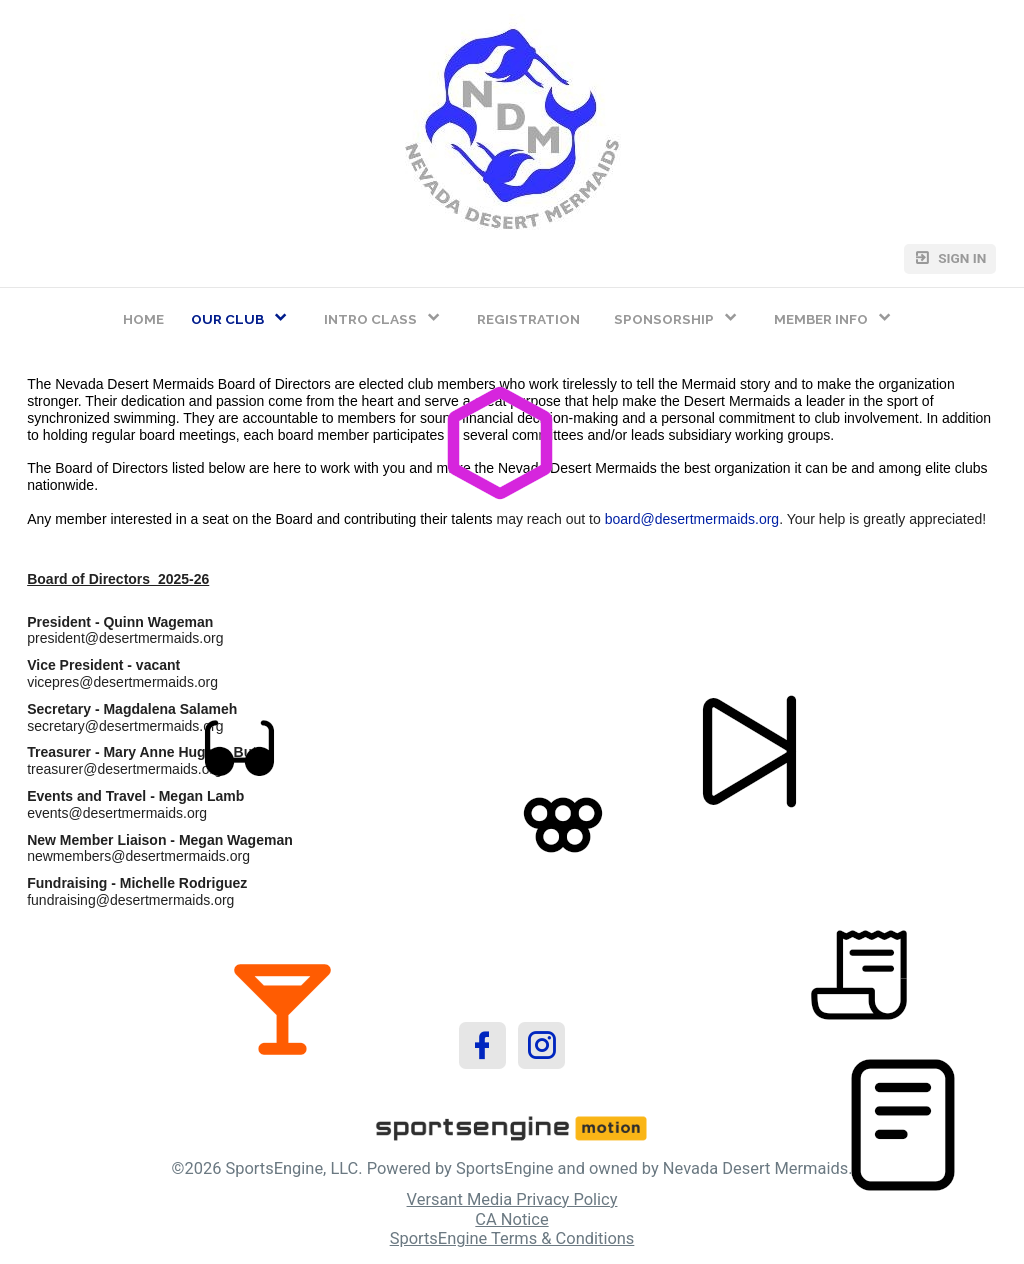 This screenshot has width=1024, height=1264. What do you see at coordinates (500, 443) in the screenshot?
I see `select a hexagonal shape tool` at bounding box center [500, 443].